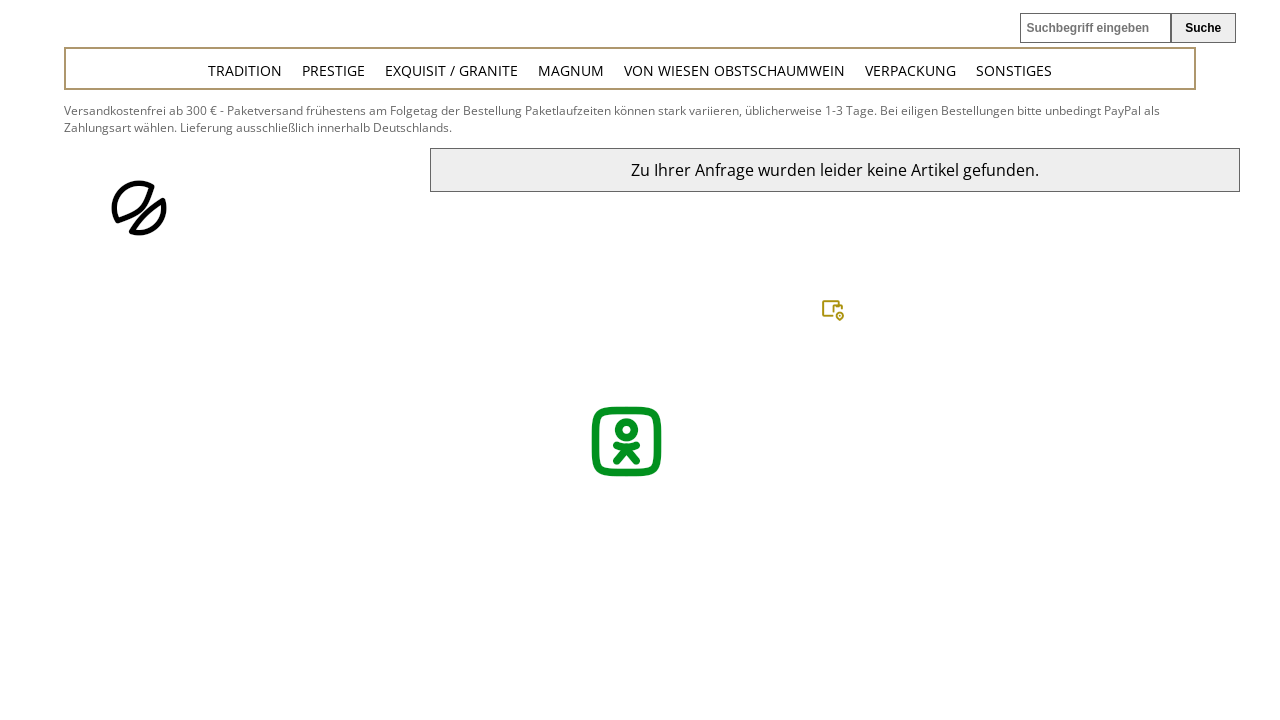 The height and width of the screenshot is (720, 1280). Describe the element at coordinates (832, 309) in the screenshot. I see `pin a device to your favorites` at that location.